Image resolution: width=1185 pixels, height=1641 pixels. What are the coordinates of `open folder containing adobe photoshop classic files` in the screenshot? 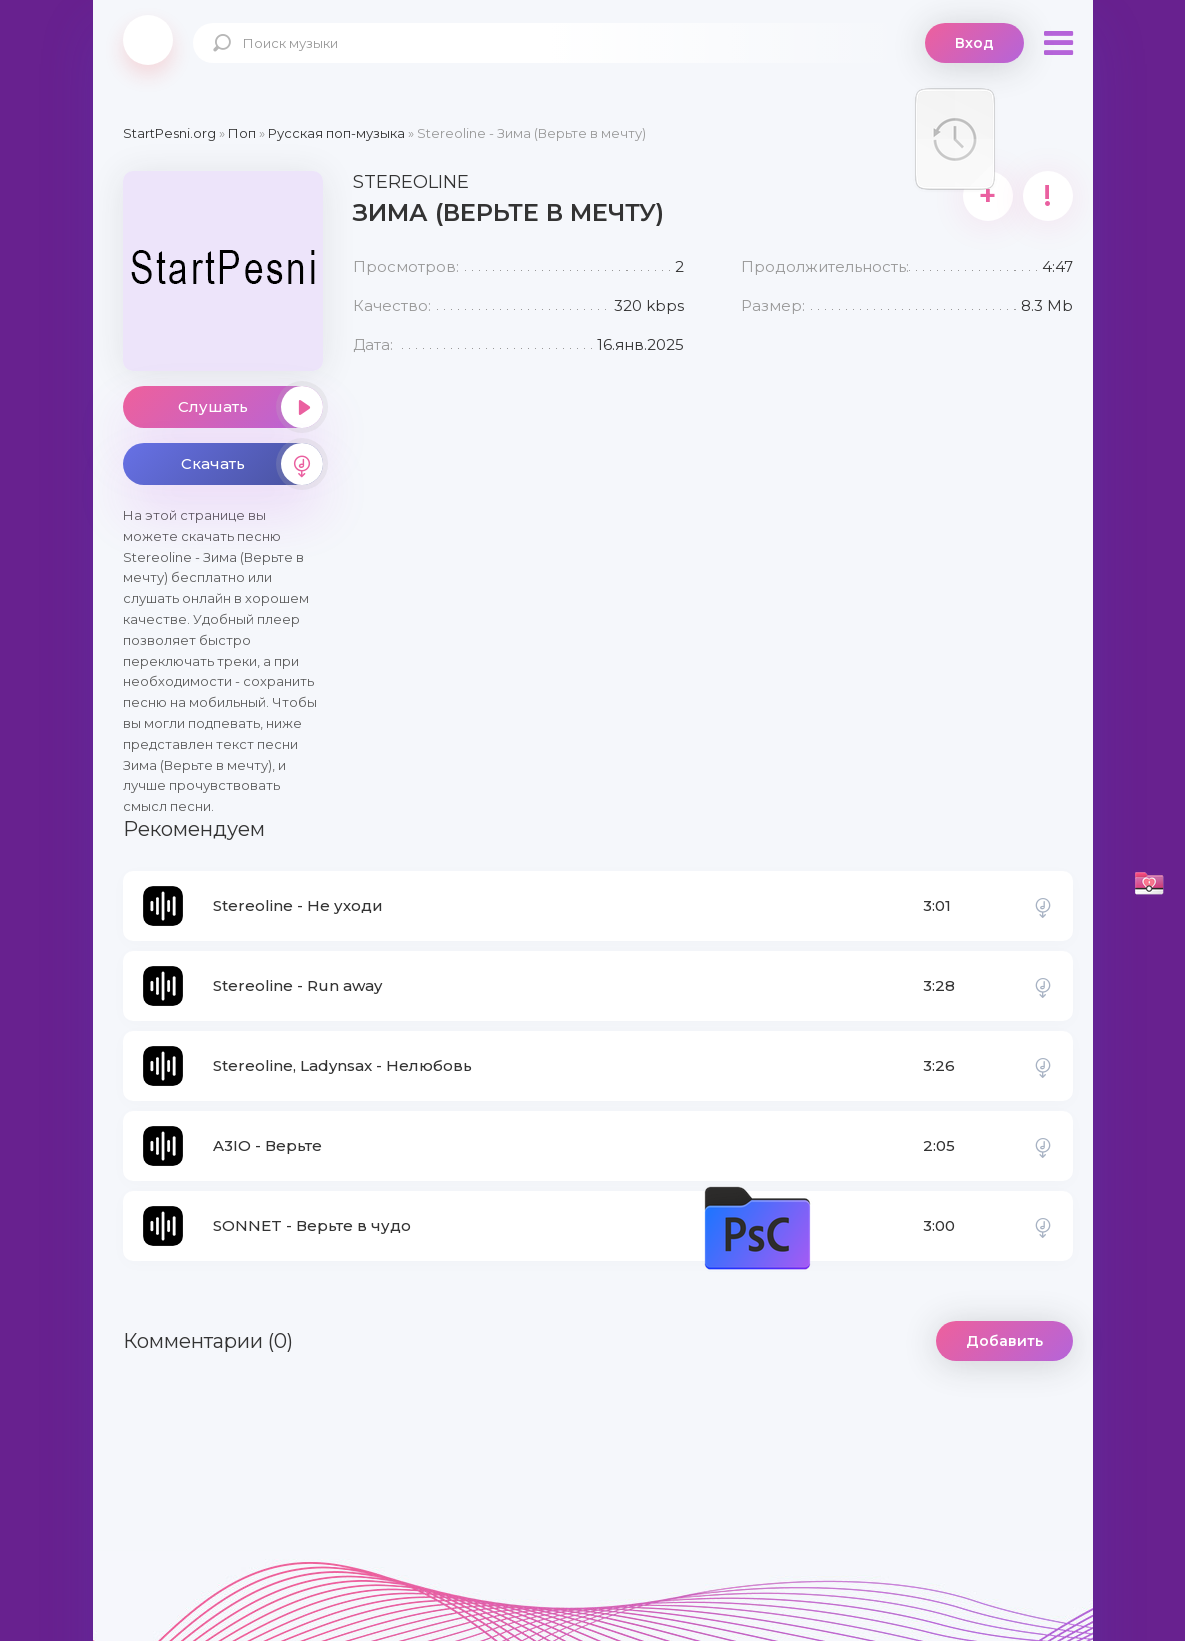 It's located at (757, 1231).